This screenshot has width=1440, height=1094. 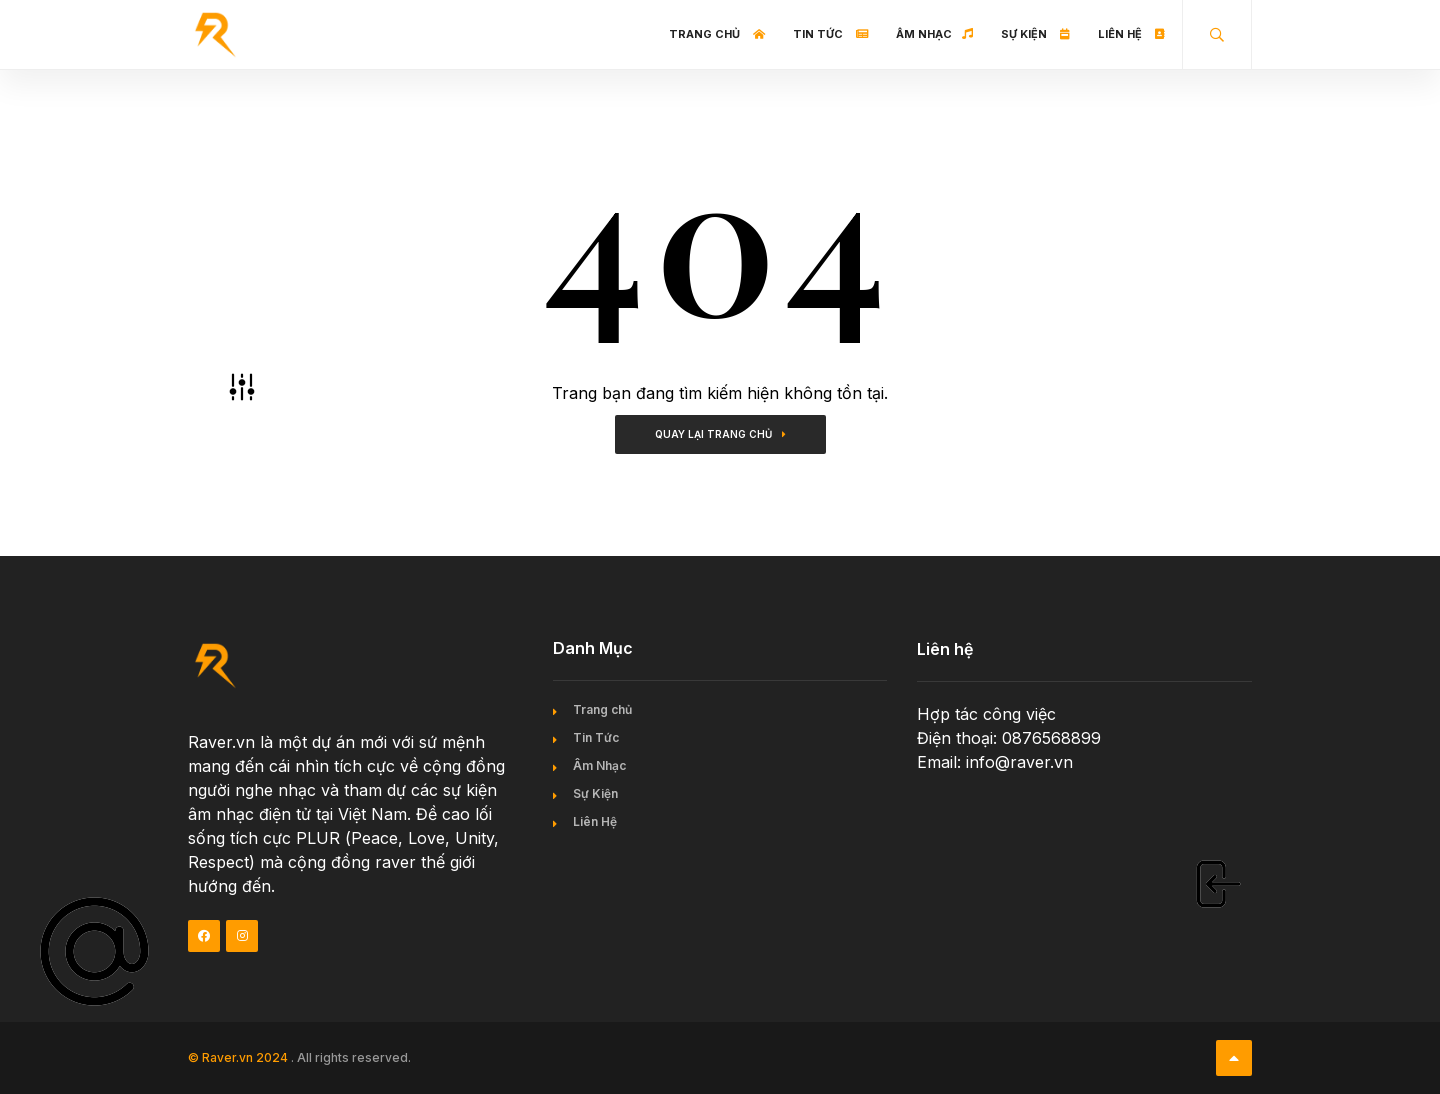 What do you see at coordinates (242, 387) in the screenshot?
I see `adjust settings or preferences` at bounding box center [242, 387].